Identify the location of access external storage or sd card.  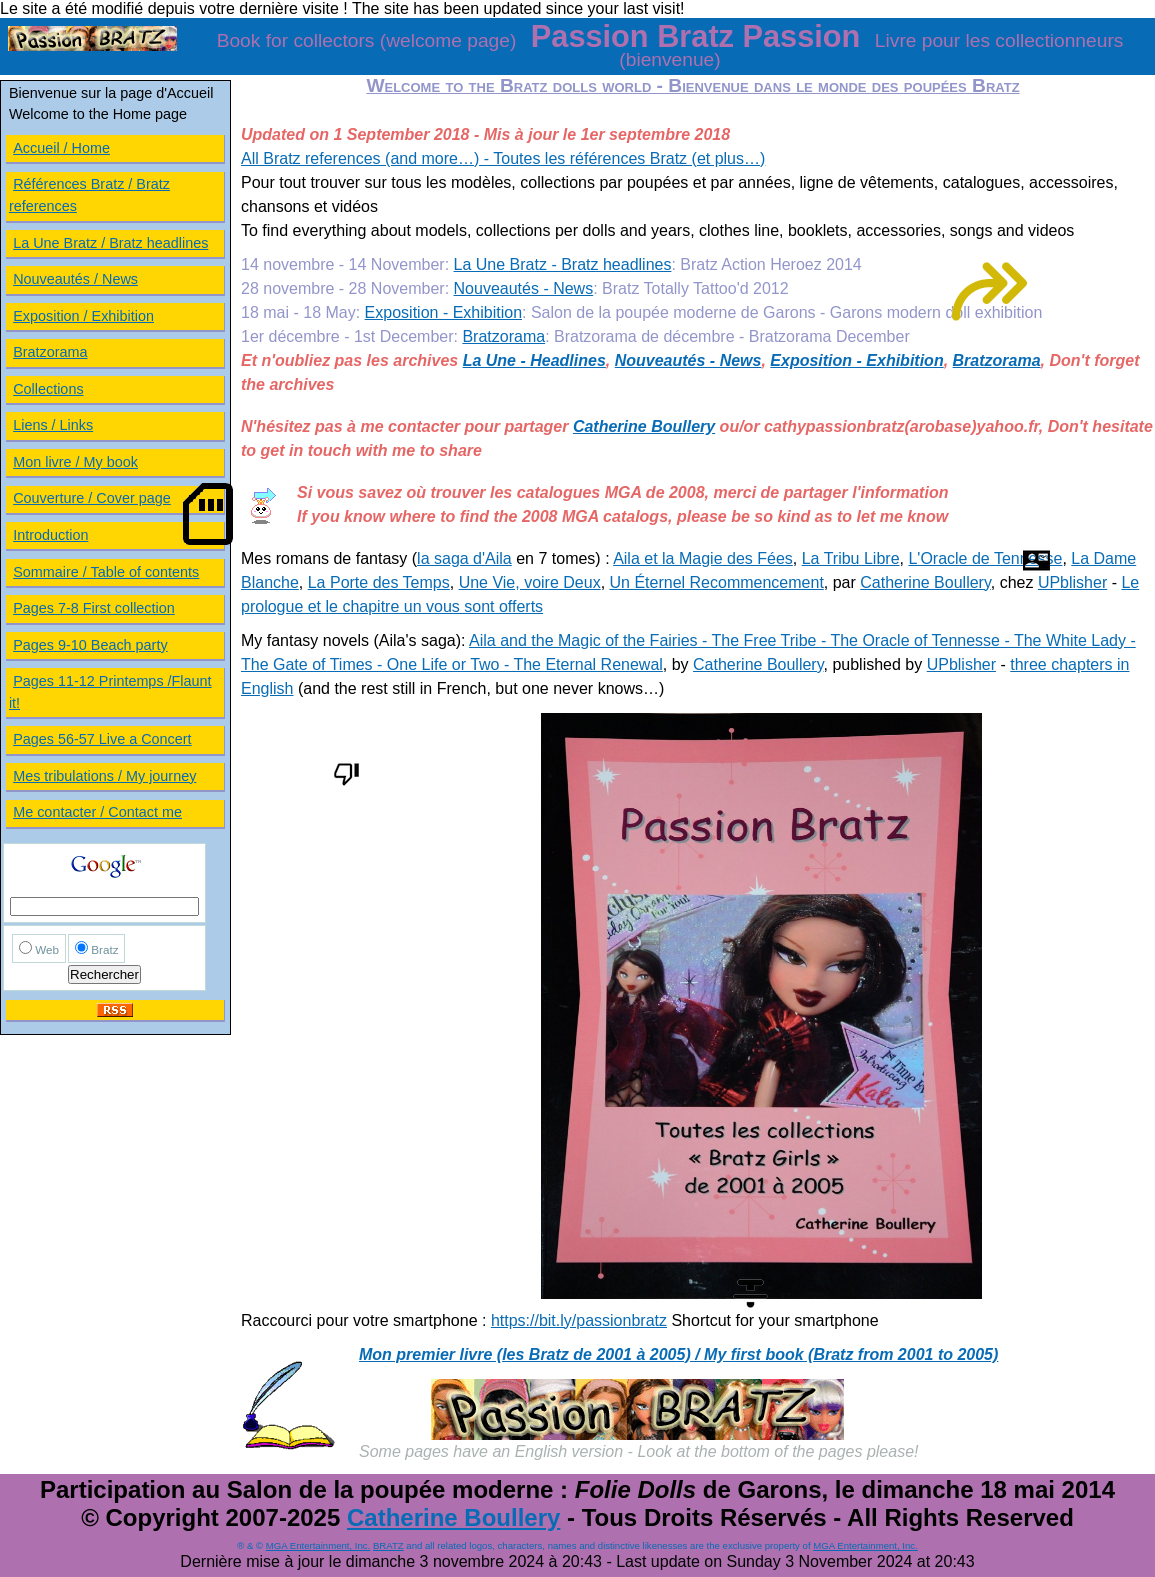
(208, 514).